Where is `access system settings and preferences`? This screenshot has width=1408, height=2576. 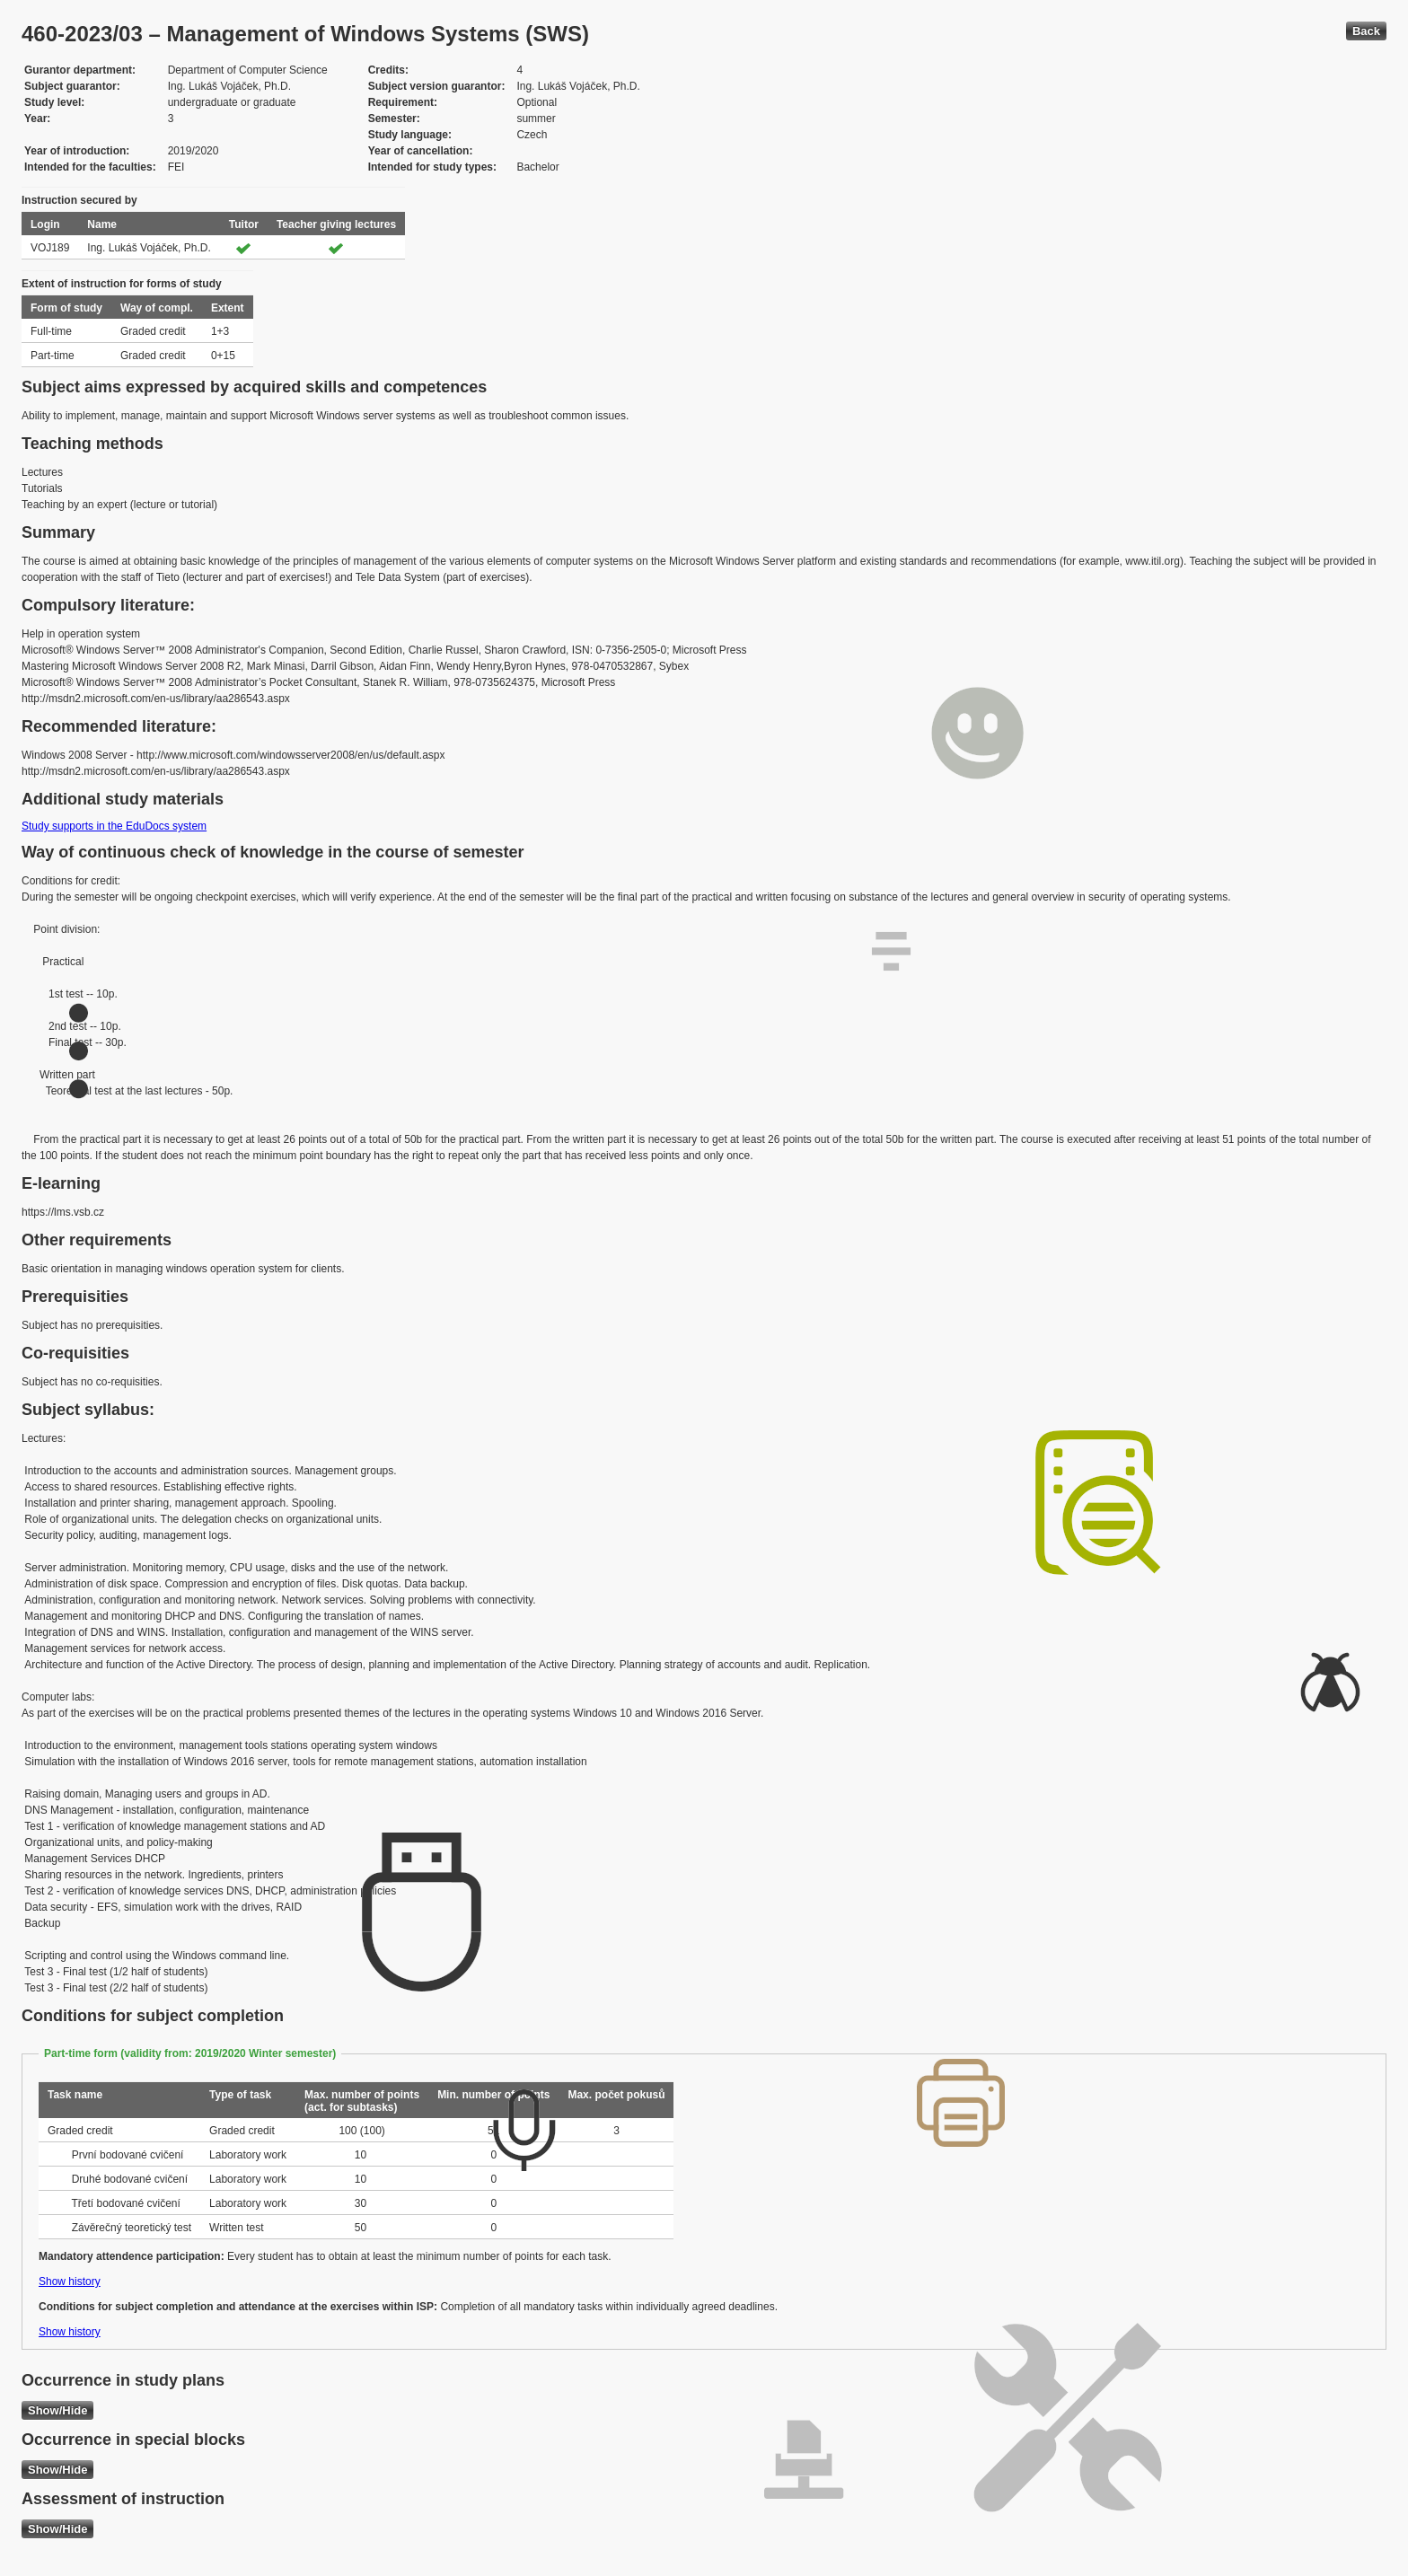
access system settings and preferences is located at coordinates (1068, 2417).